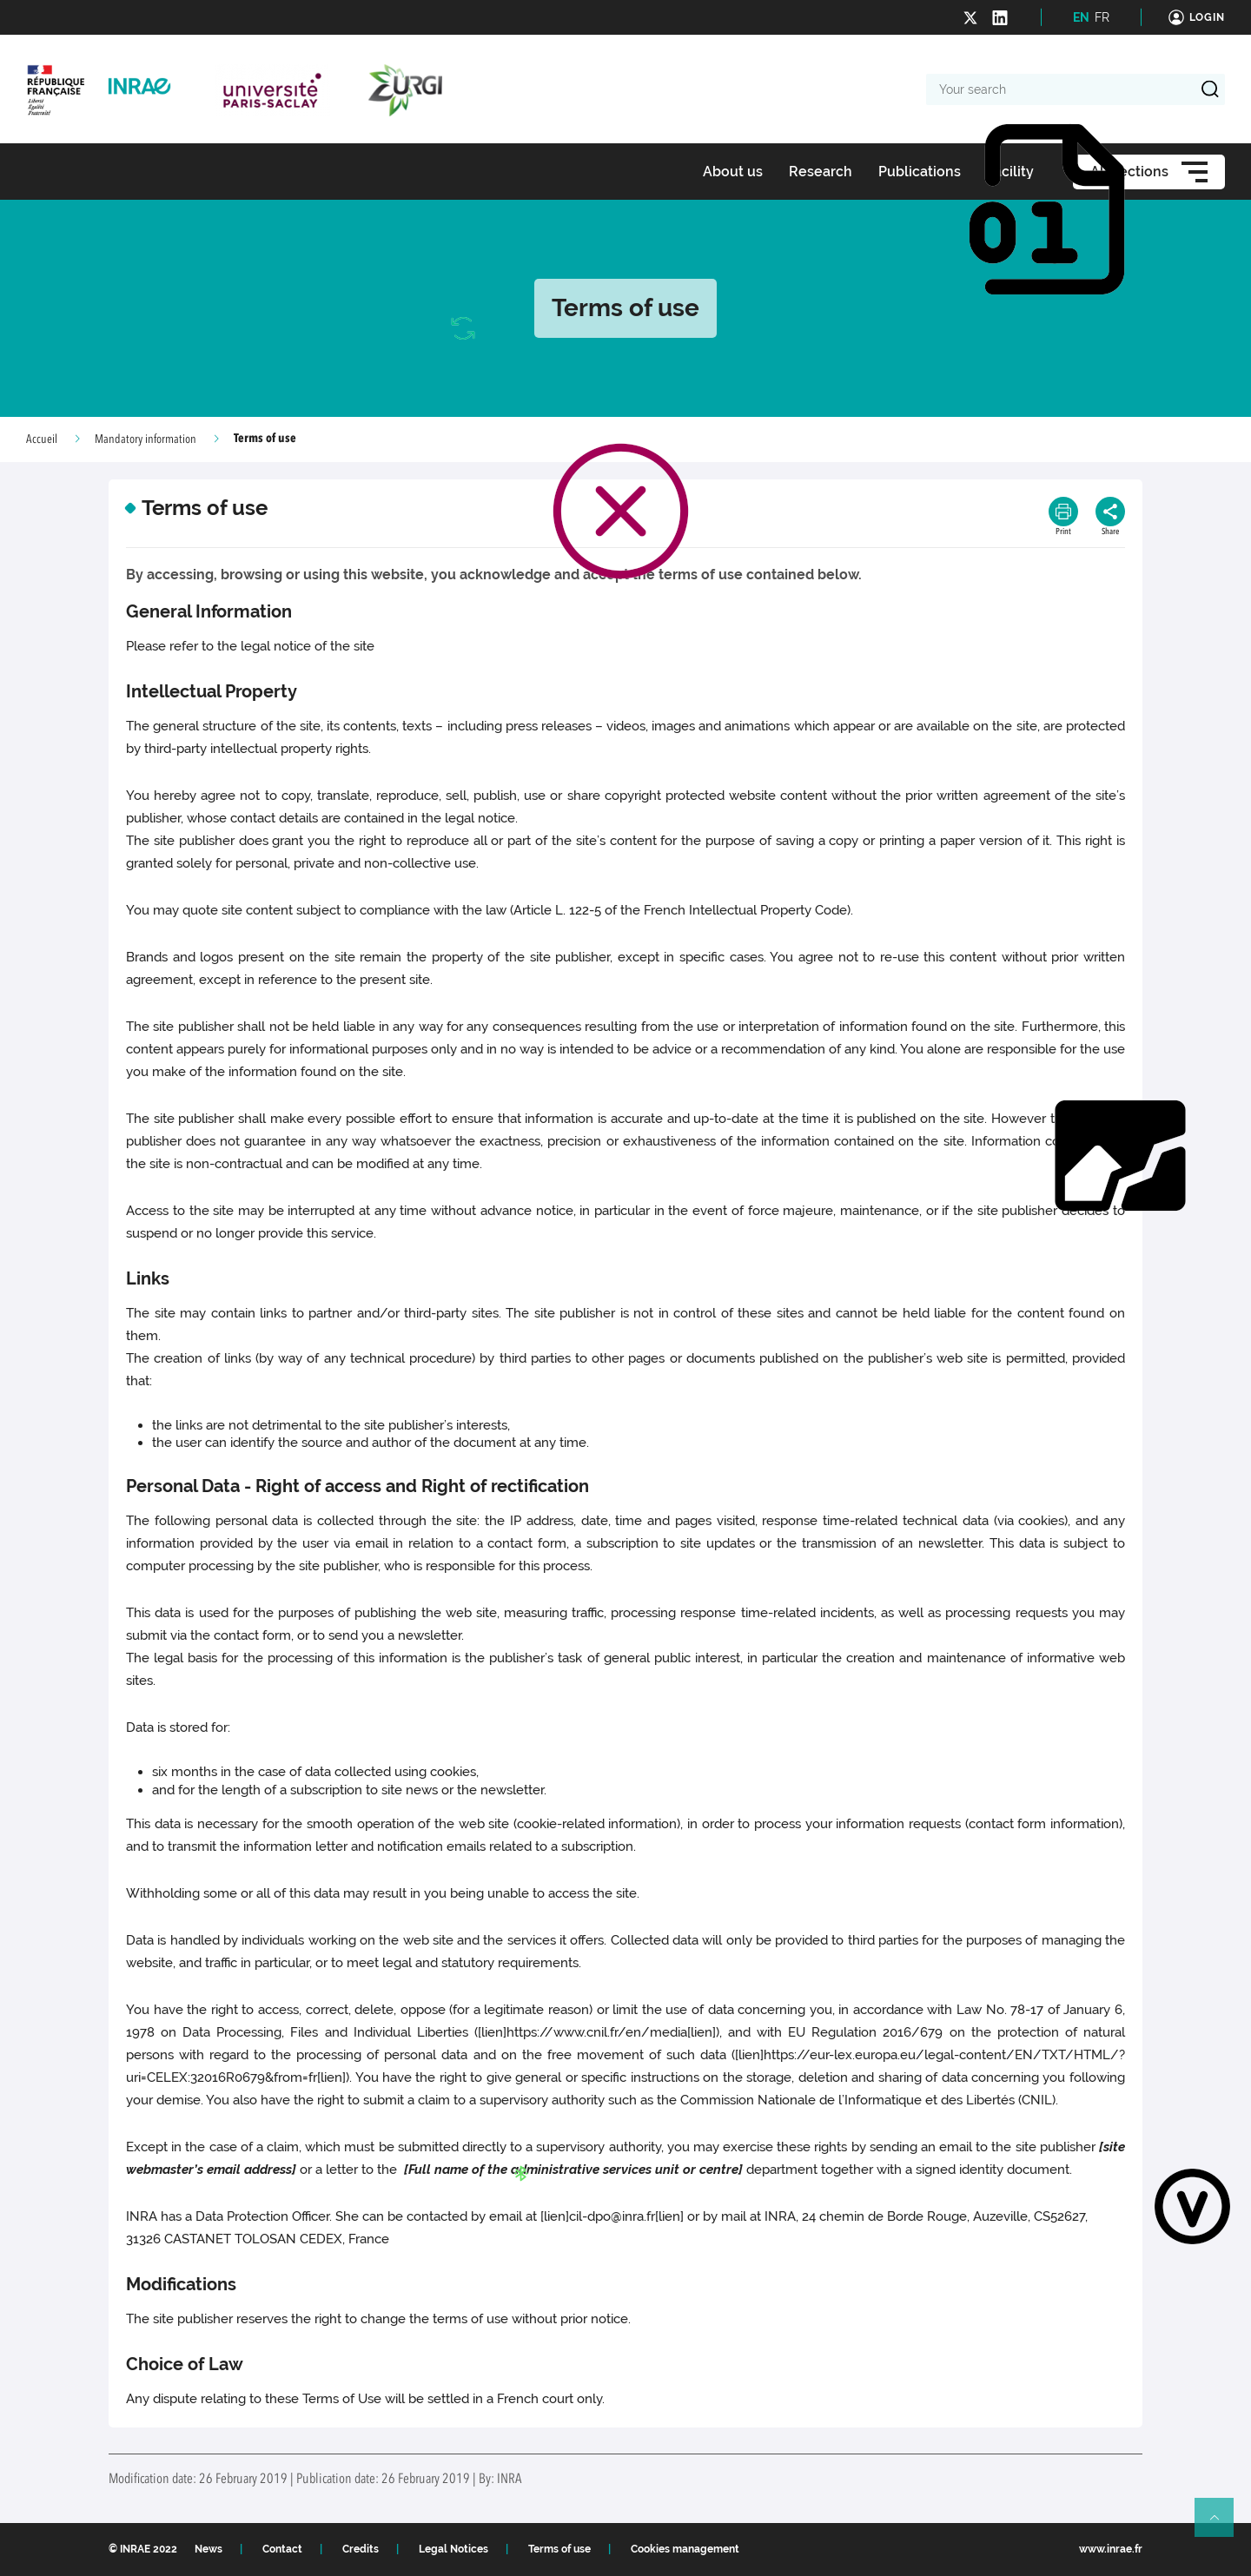 The width and height of the screenshot is (1251, 2576). I want to click on indicates a verified status or account, so click(1192, 2206).